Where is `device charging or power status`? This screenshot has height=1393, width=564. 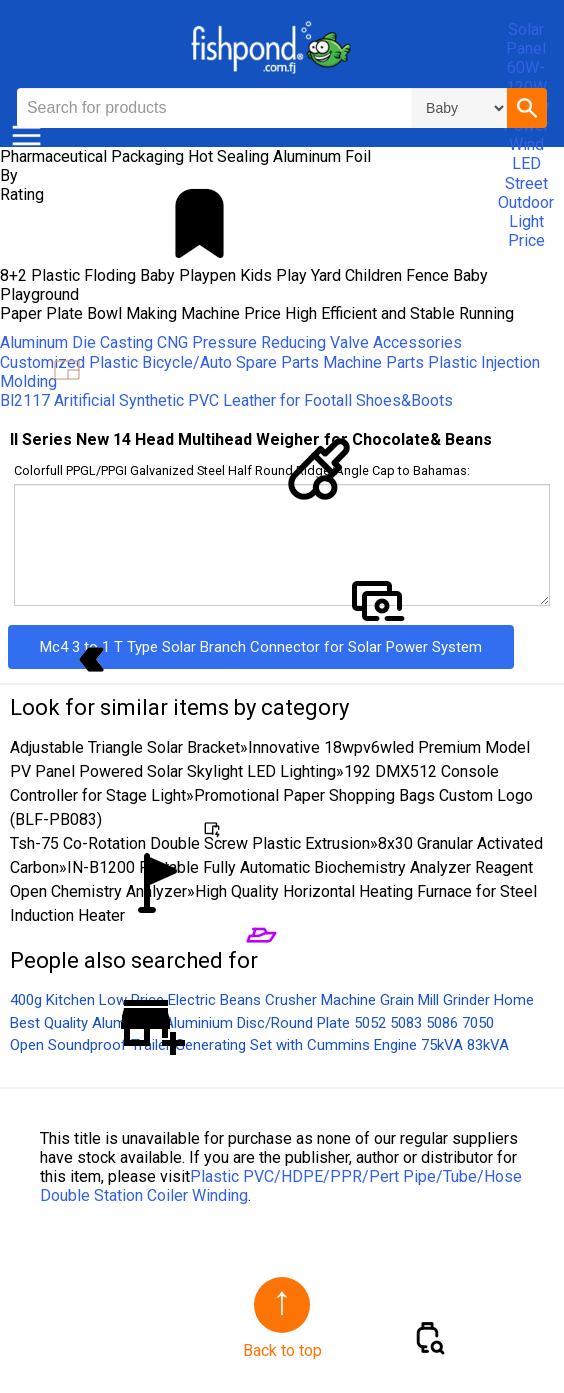
device charging or power status is located at coordinates (212, 829).